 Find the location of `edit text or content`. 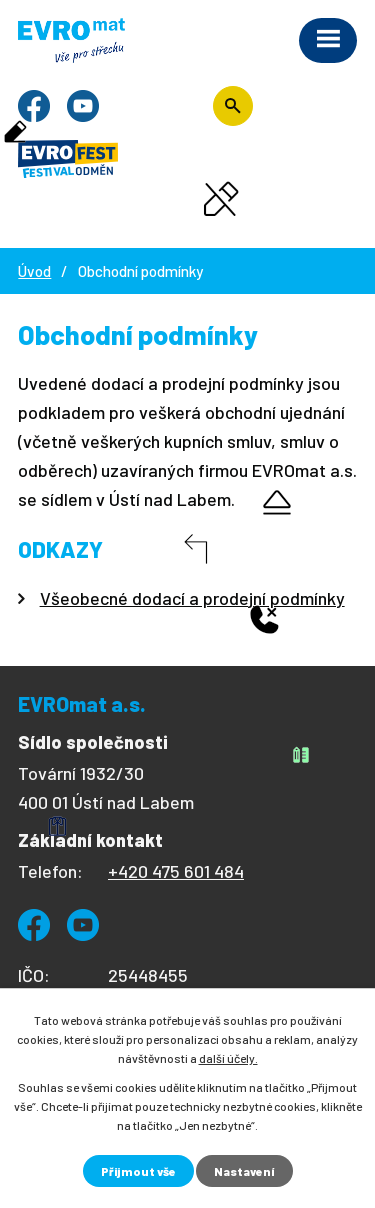

edit text or content is located at coordinates (15, 132).